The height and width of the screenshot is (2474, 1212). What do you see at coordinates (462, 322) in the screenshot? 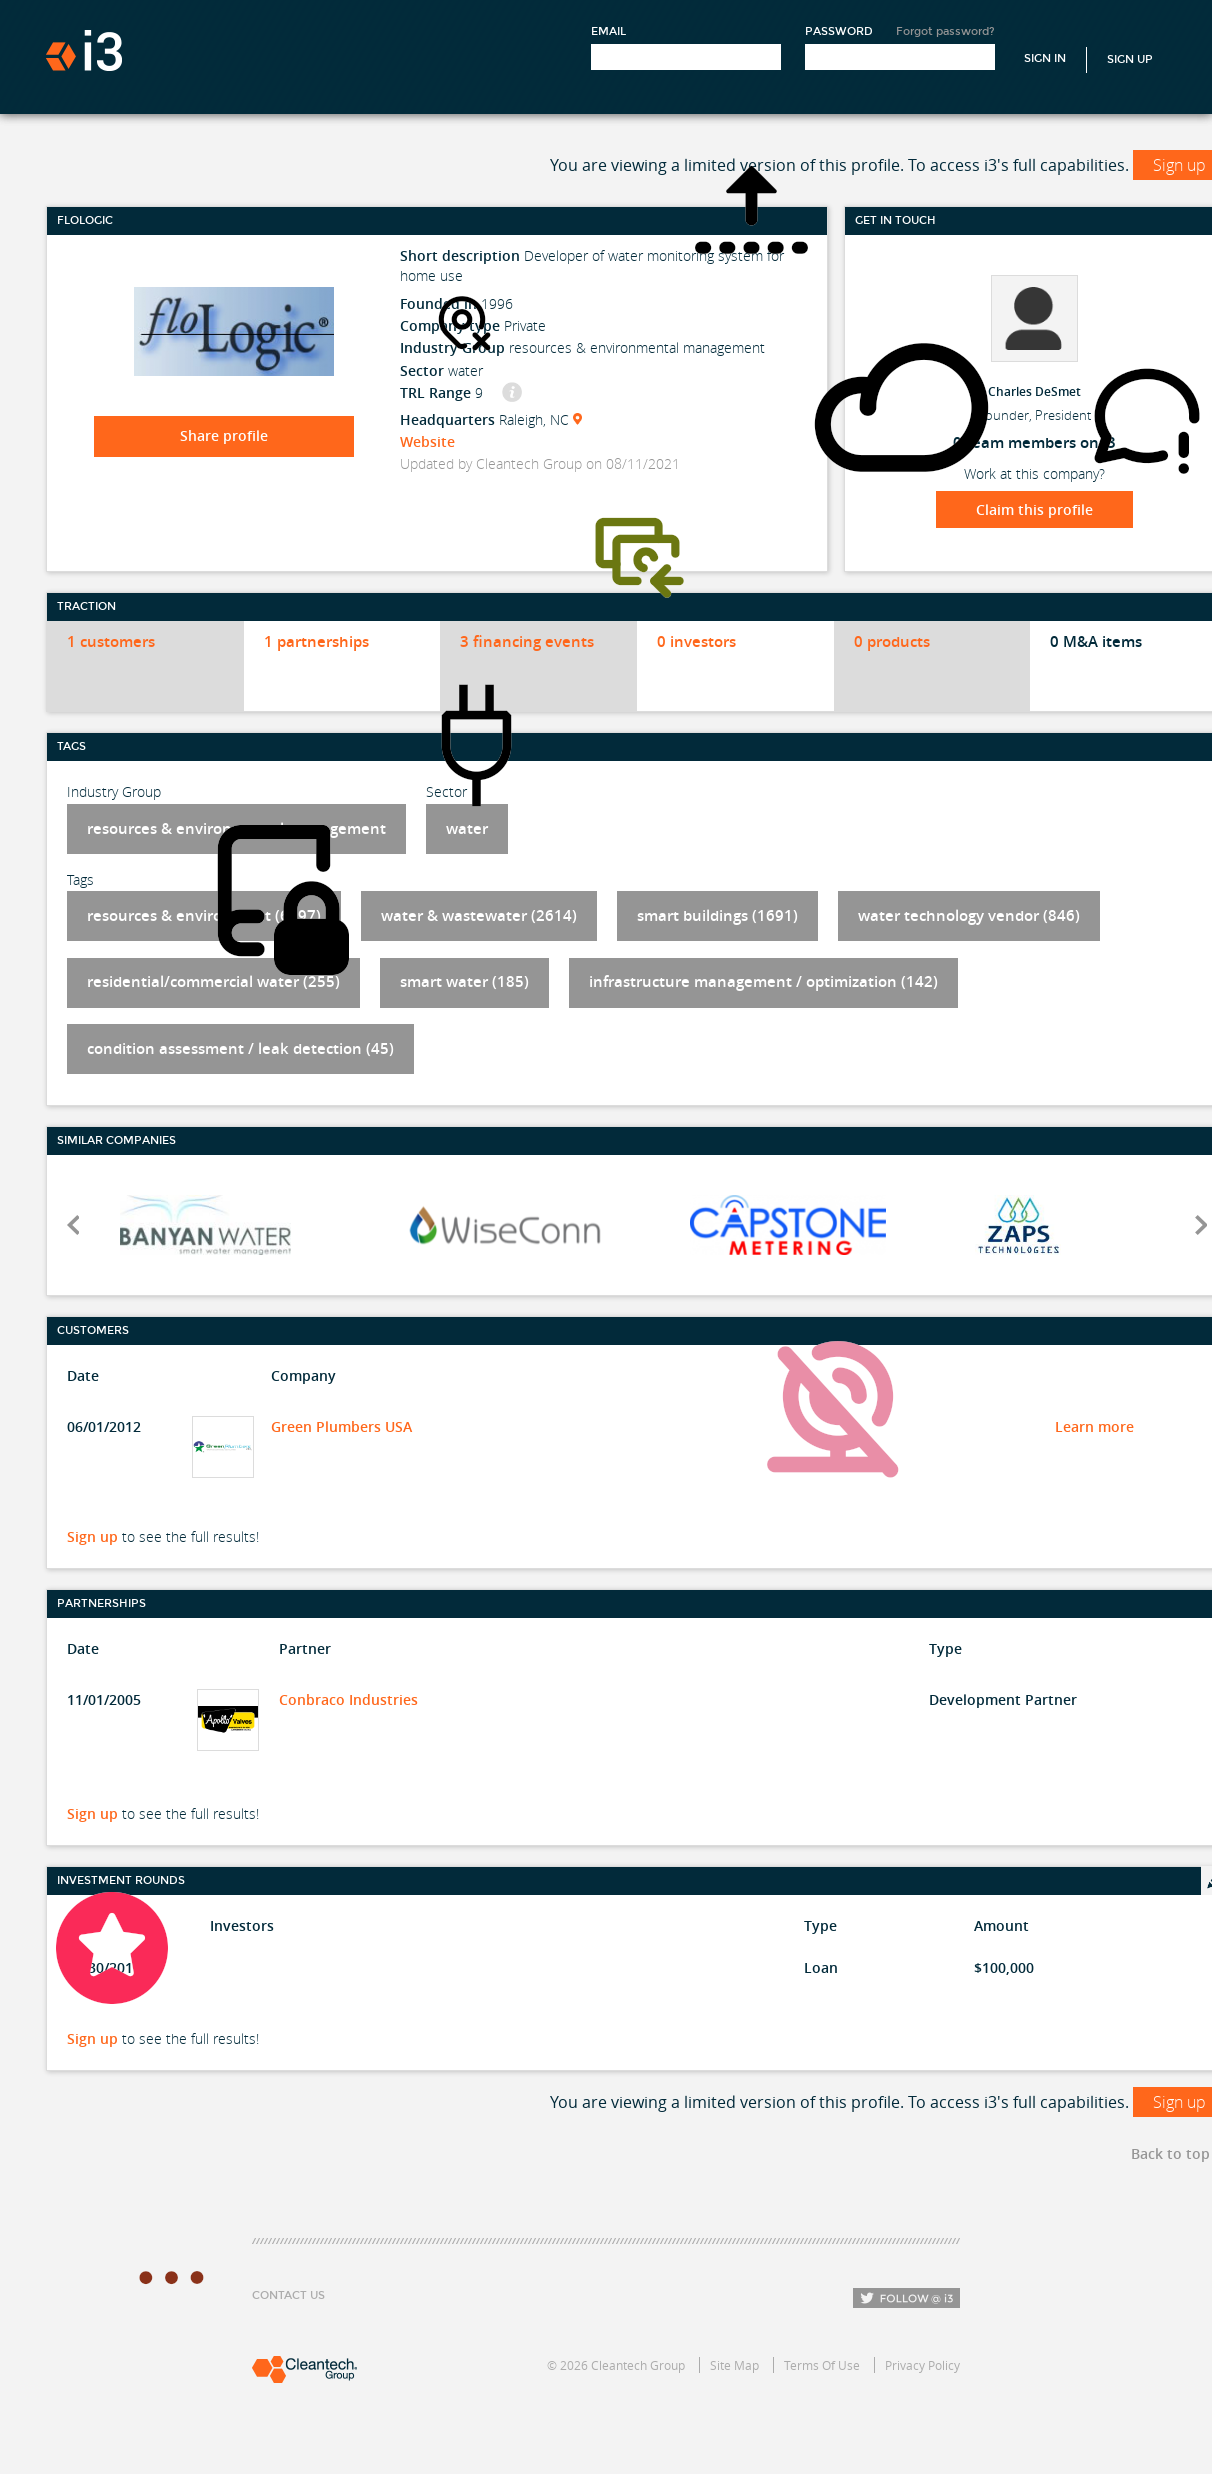
I see `remove a saved location pin` at bounding box center [462, 322].